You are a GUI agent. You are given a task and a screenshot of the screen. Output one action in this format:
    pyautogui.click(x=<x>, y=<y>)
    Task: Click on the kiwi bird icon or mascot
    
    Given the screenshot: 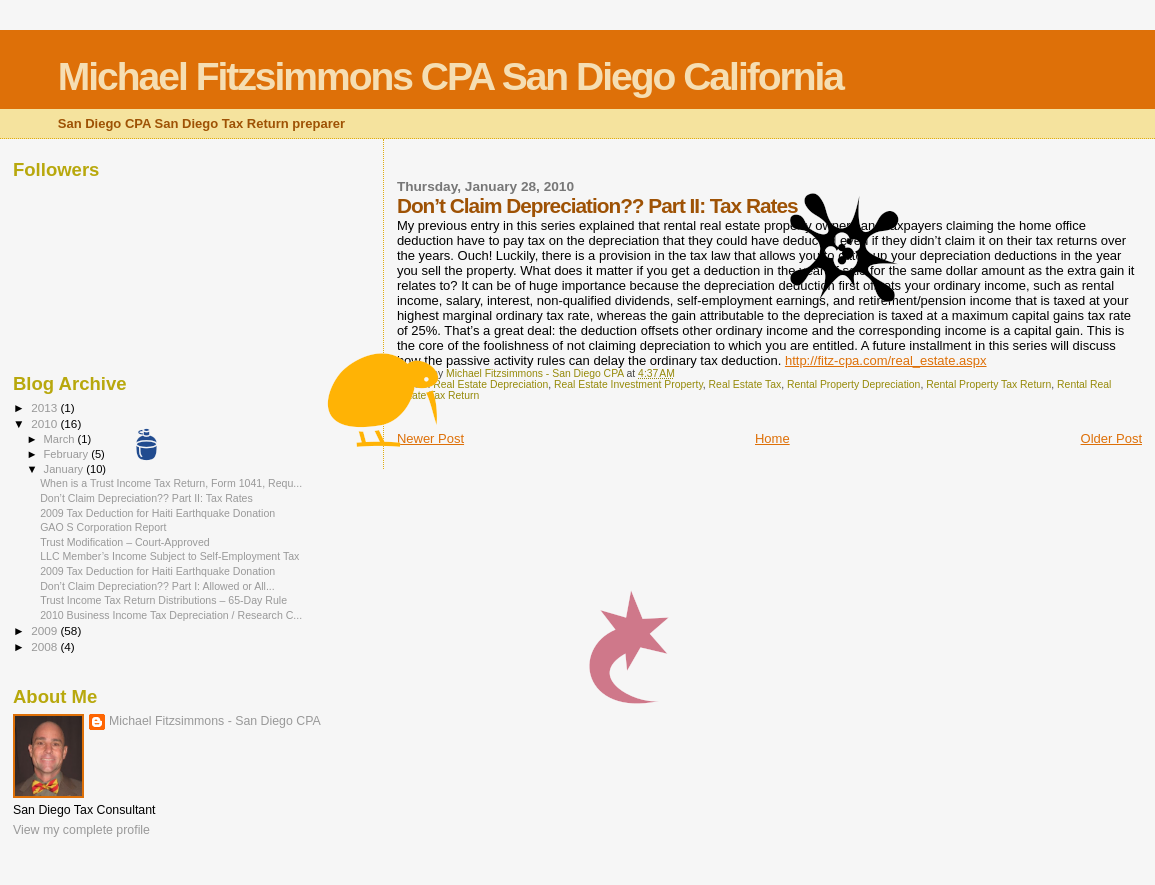 What is the action you would take?
    pyautogui.click(x=383, y=396)
    